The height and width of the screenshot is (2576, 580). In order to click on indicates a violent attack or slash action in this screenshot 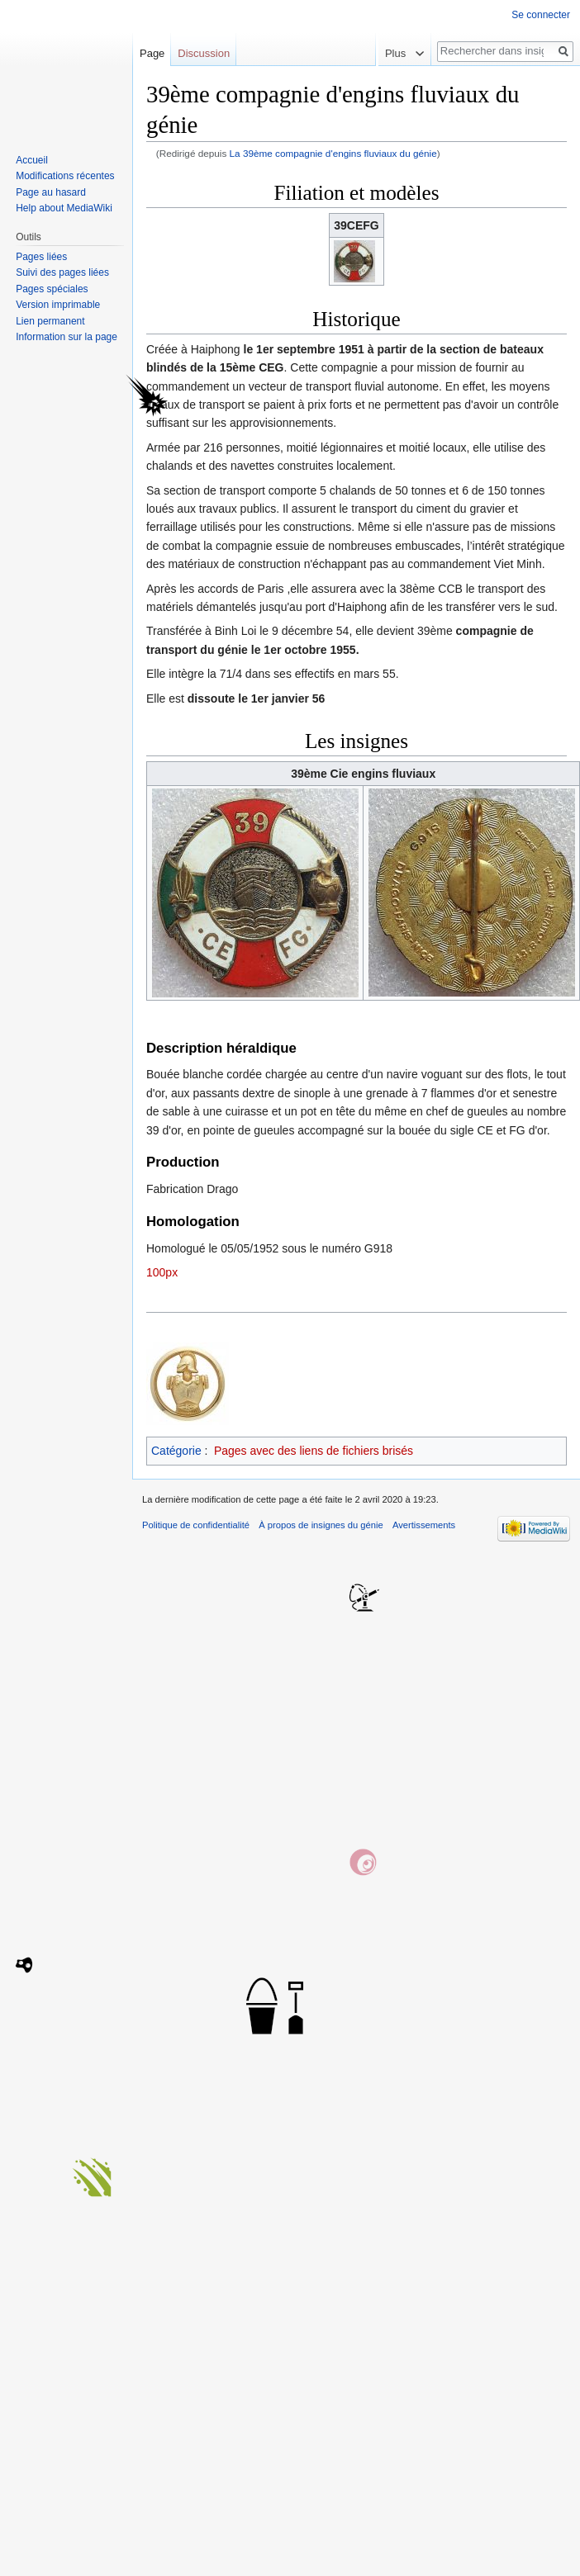, I will do `click(91, 2176)`.